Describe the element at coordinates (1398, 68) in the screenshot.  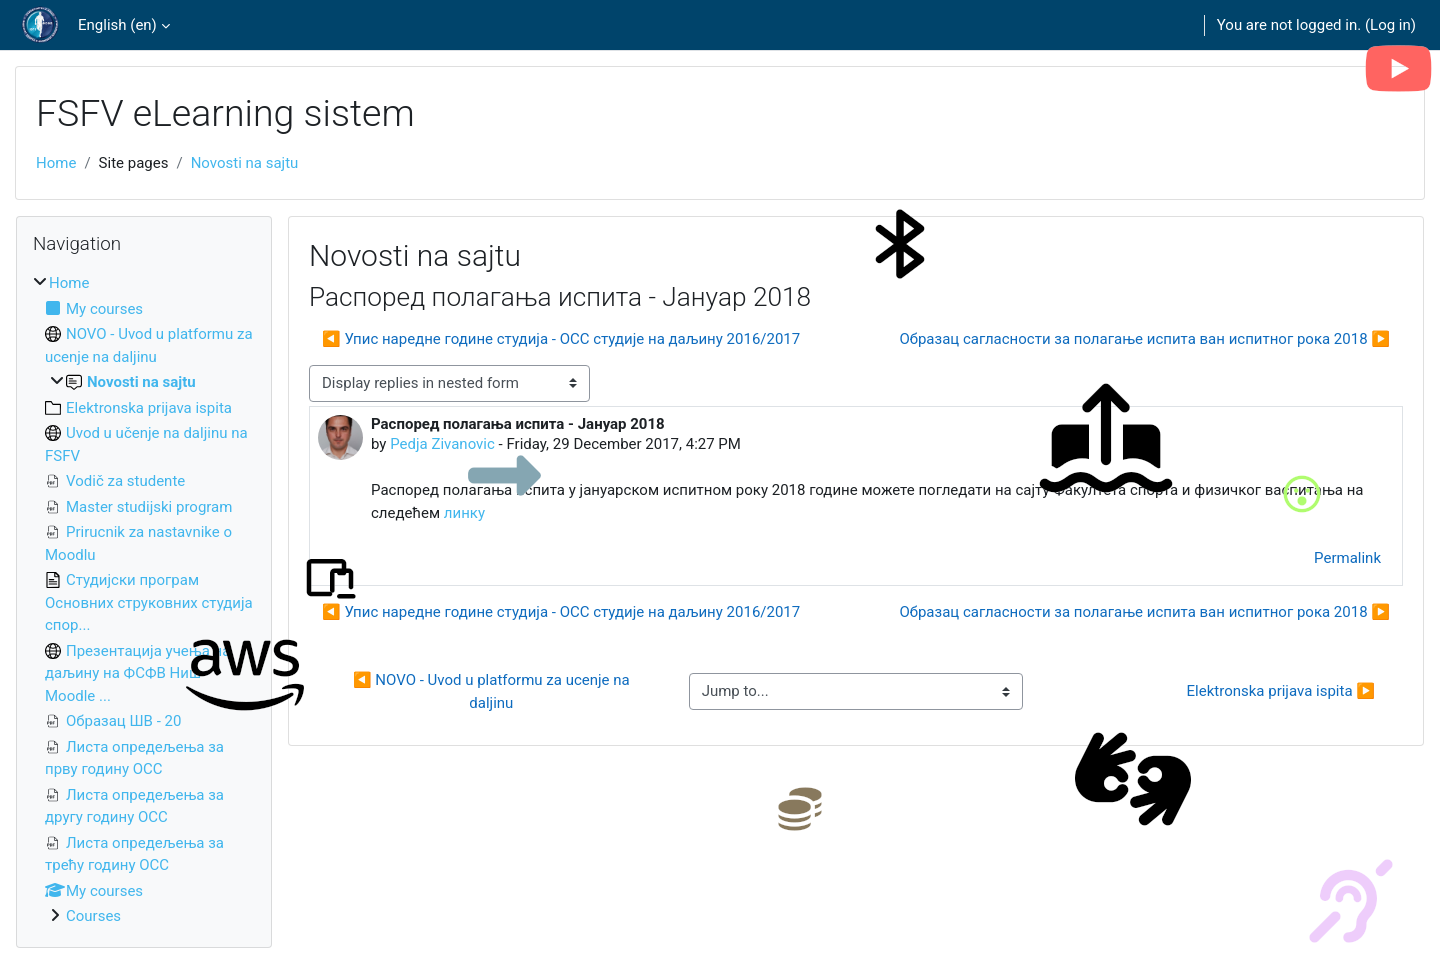
I see `open YouTube app` at that location.